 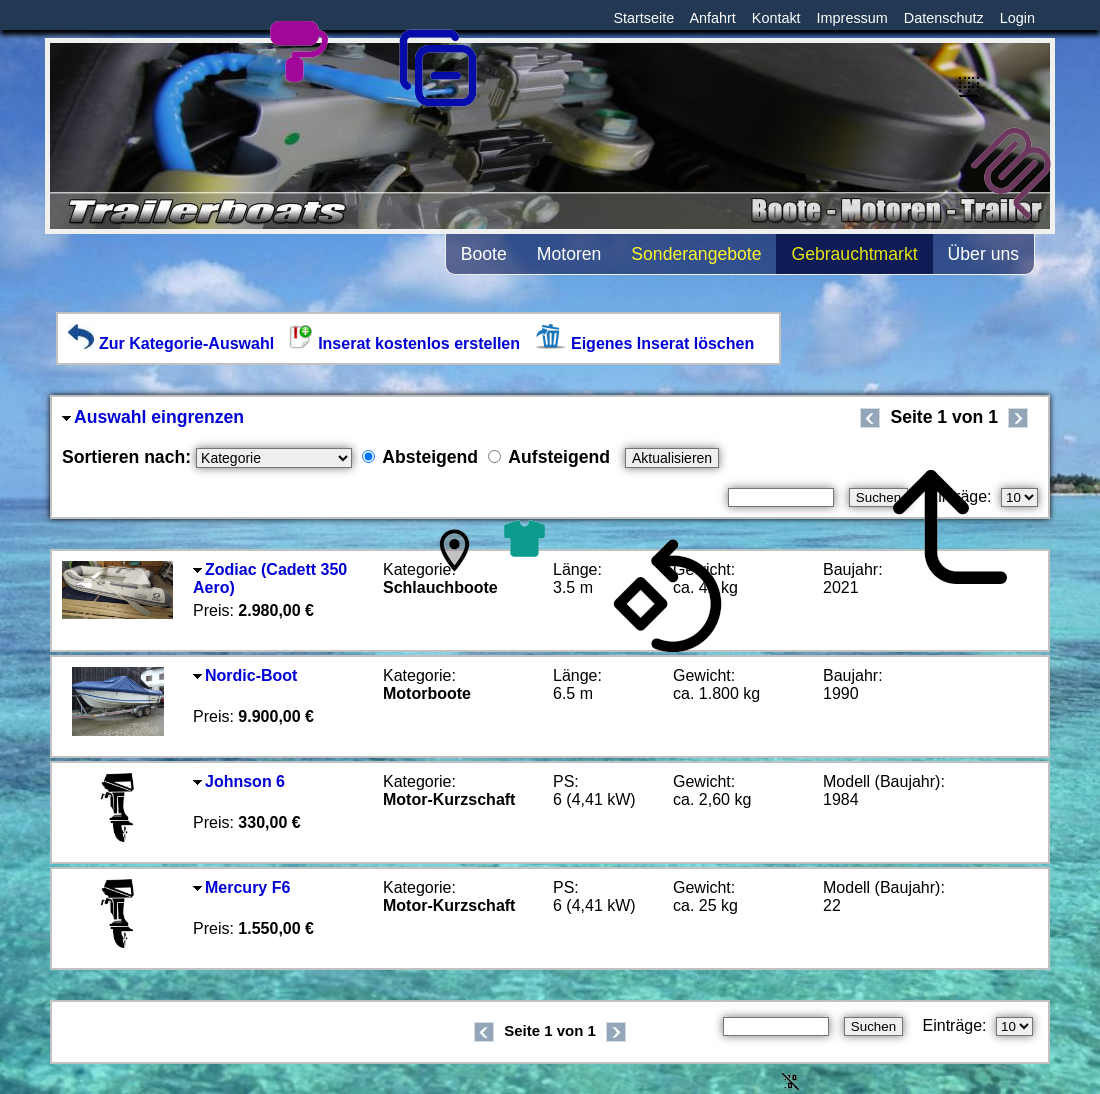 What do you see at coordinates (294, 51) in the screenshot?
I see `access painting or drawing tools` at bounding box center [294, 51].